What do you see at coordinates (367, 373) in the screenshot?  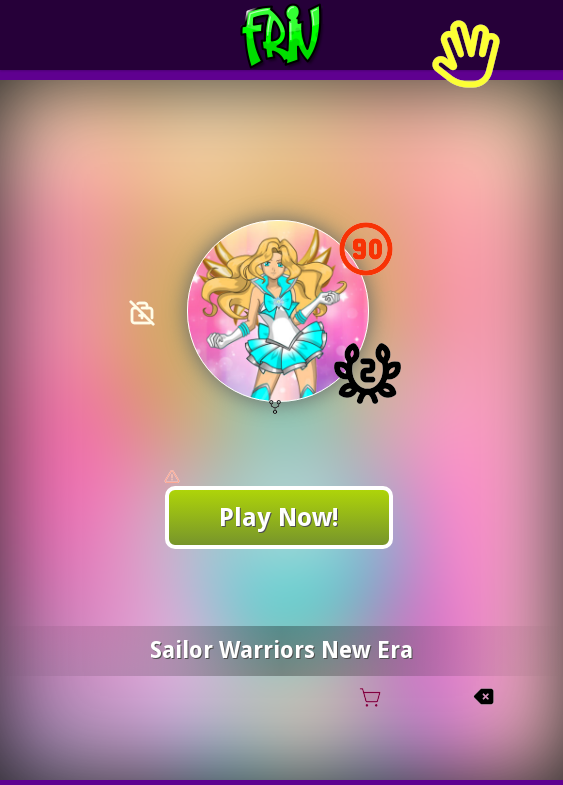 I see `indicates second place ranking or achievement` at bounding box center [367, 373].